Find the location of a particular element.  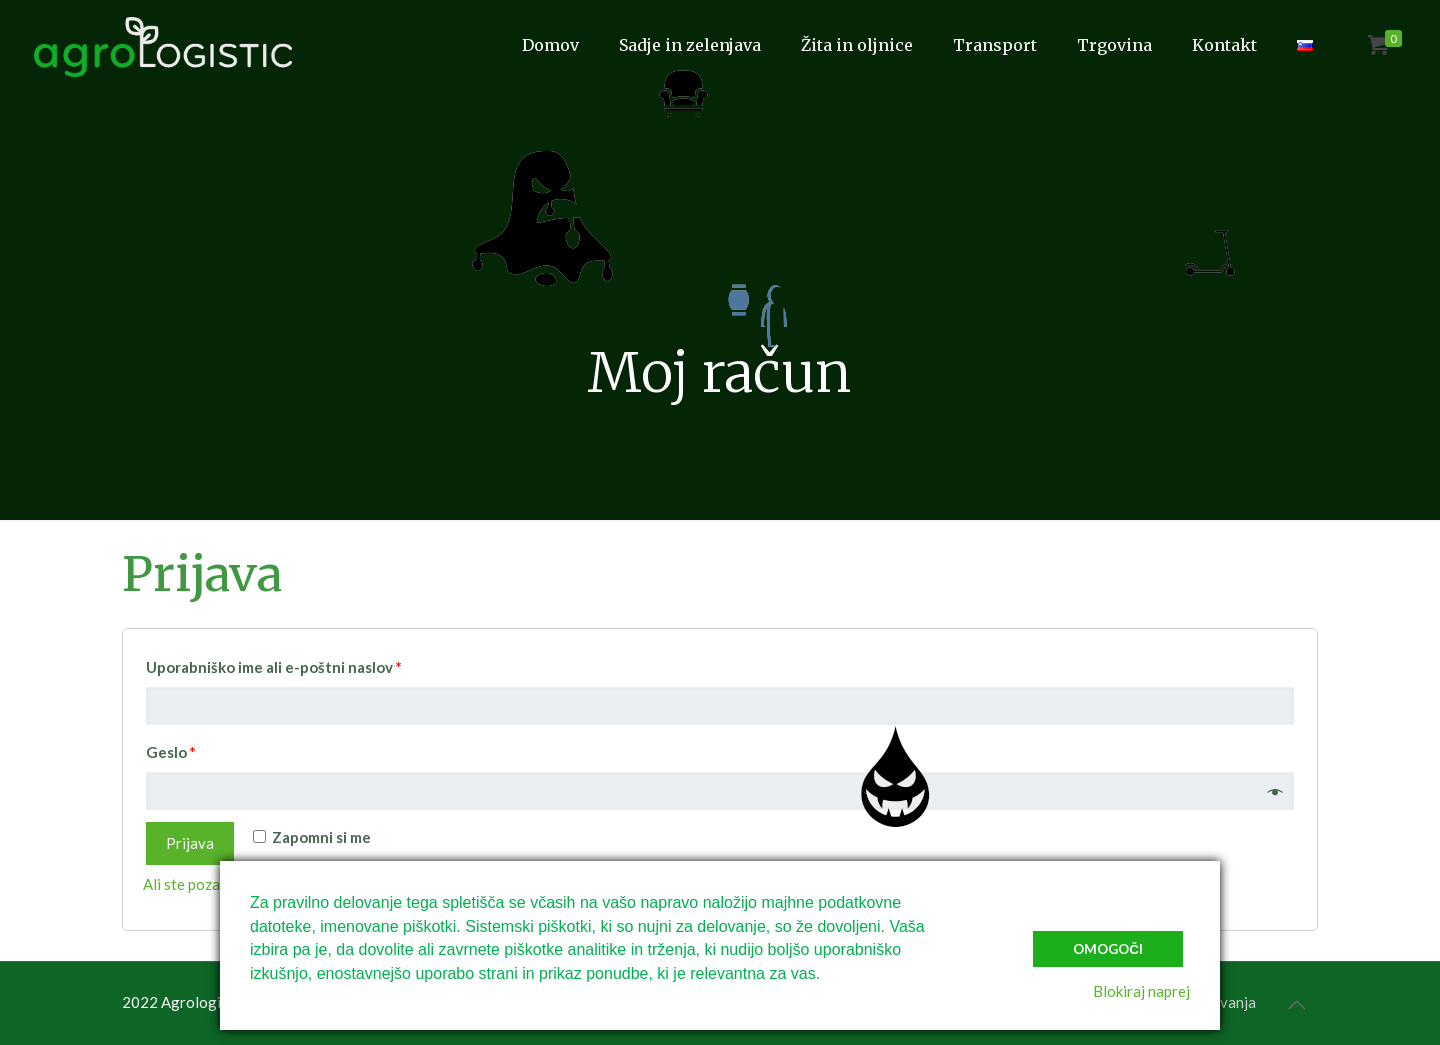

indicates poison or toxic status effect is located at coordinates (894, 776).